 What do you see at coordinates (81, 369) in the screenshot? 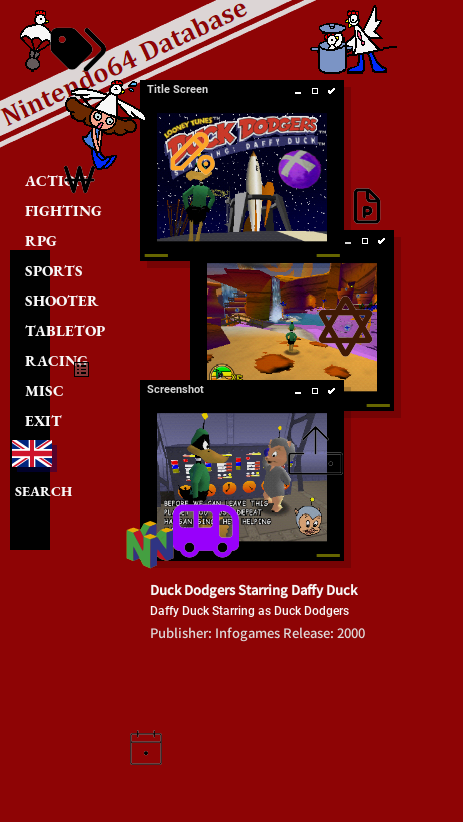
I see `view list details or properties` at bounding box center [81, 369].